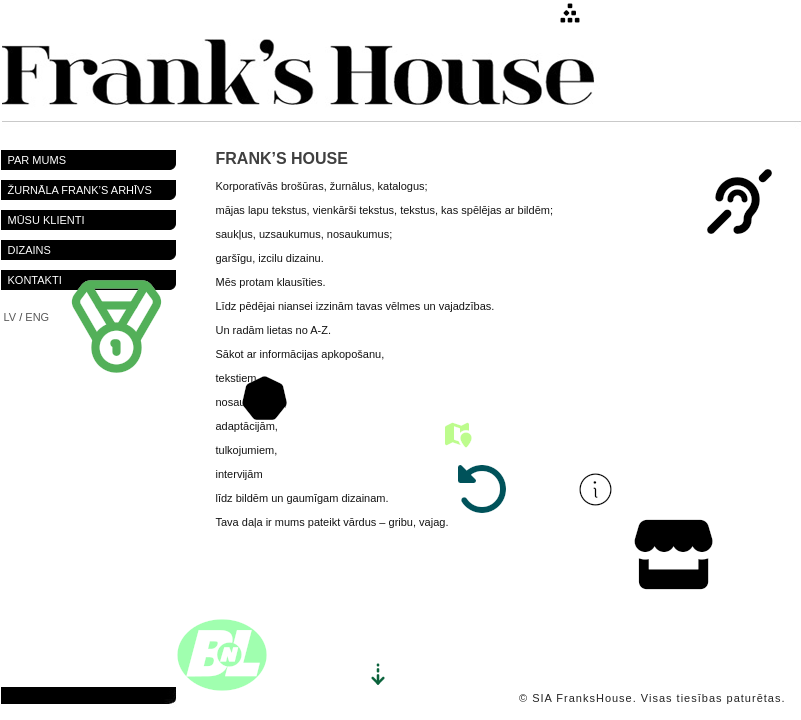  I want to click on view stacked or layered resources, so click(570, 13).